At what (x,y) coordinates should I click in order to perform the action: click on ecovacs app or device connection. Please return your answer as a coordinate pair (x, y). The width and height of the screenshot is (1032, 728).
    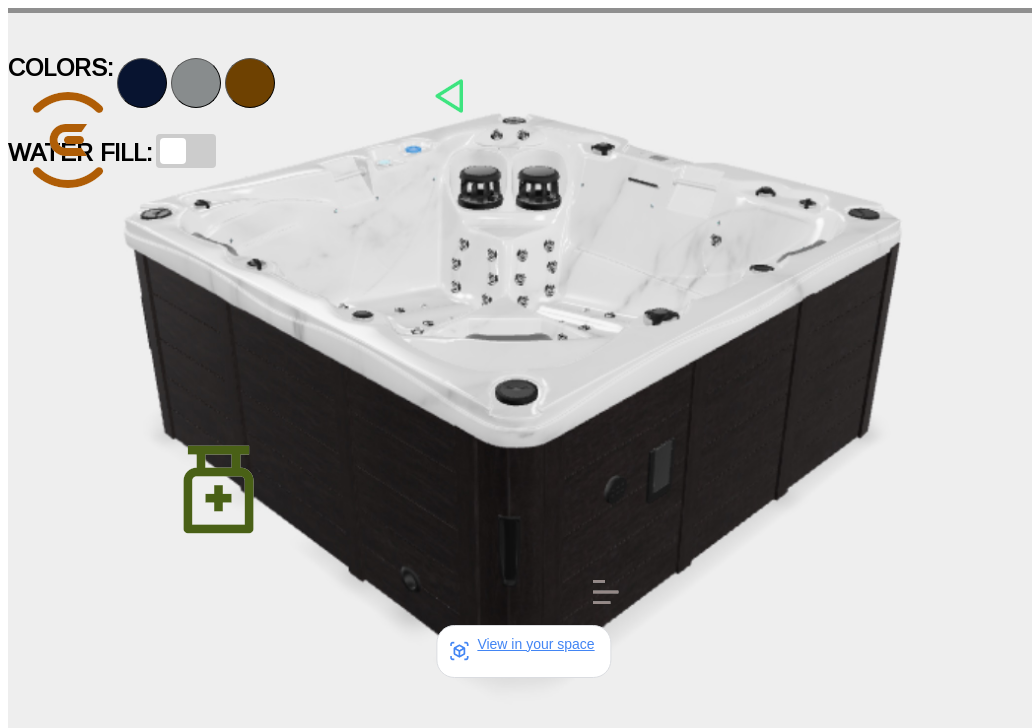
    Looking at the image, I should click on (68, 140).